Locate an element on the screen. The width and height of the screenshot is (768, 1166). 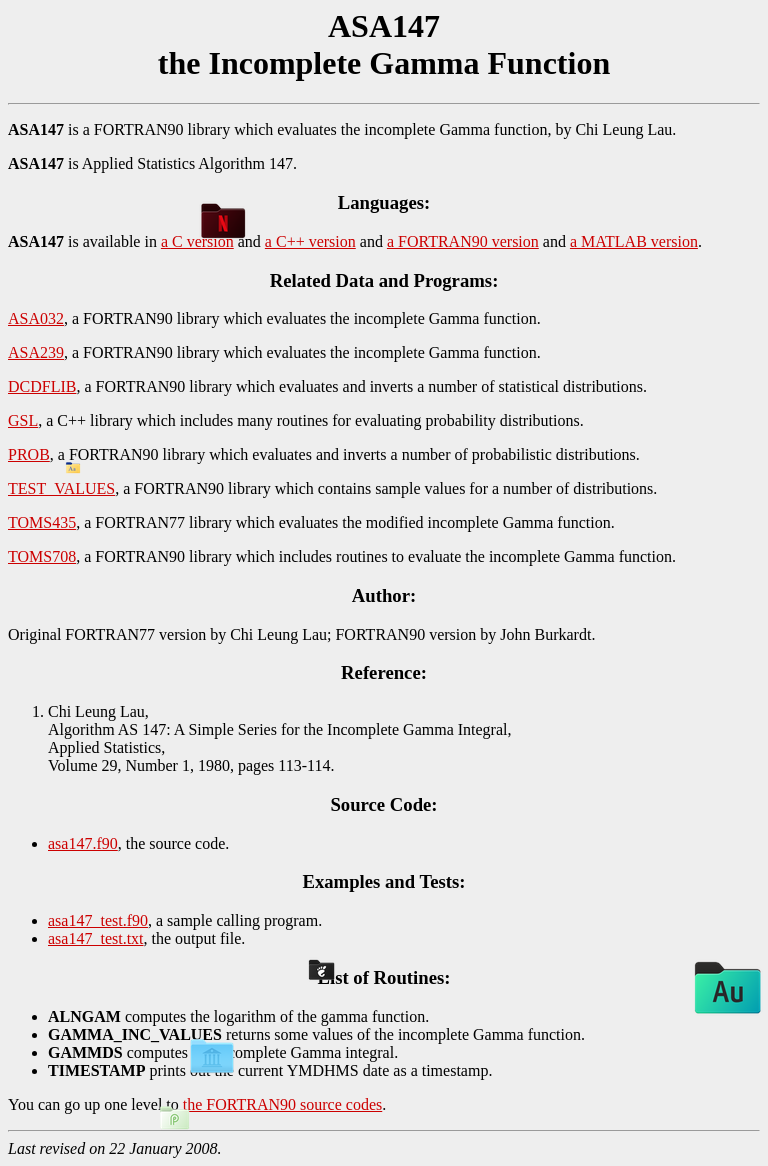
open gnome-related files folder is located at coordinates (321, 970).